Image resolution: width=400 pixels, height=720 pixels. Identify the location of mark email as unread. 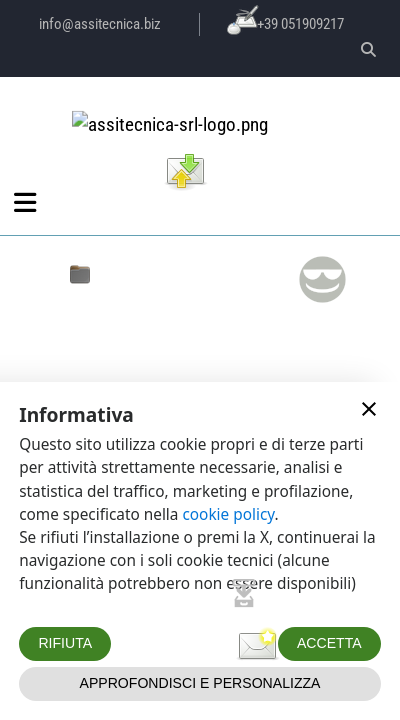
(257, 646).